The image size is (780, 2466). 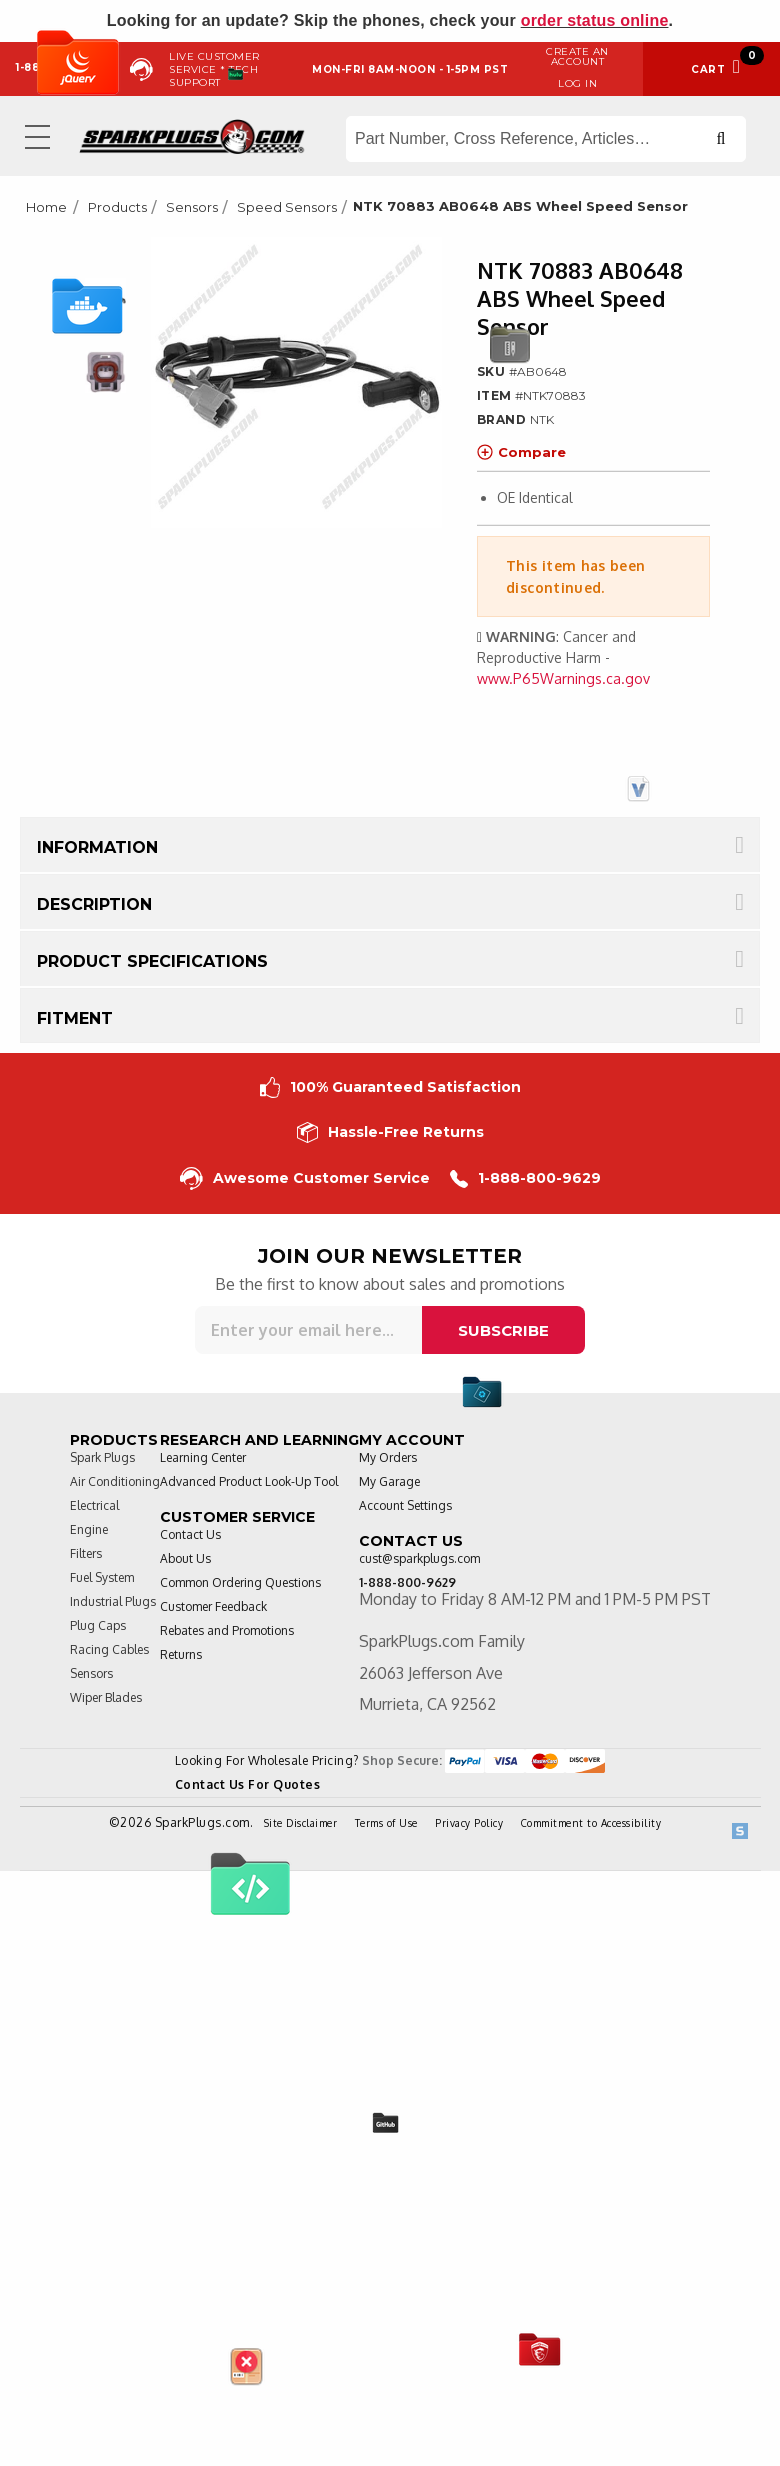 What do you see at coordinates (510, 344) in the screenshot?
I see `open templates folder` at bounding box center [510, 344].